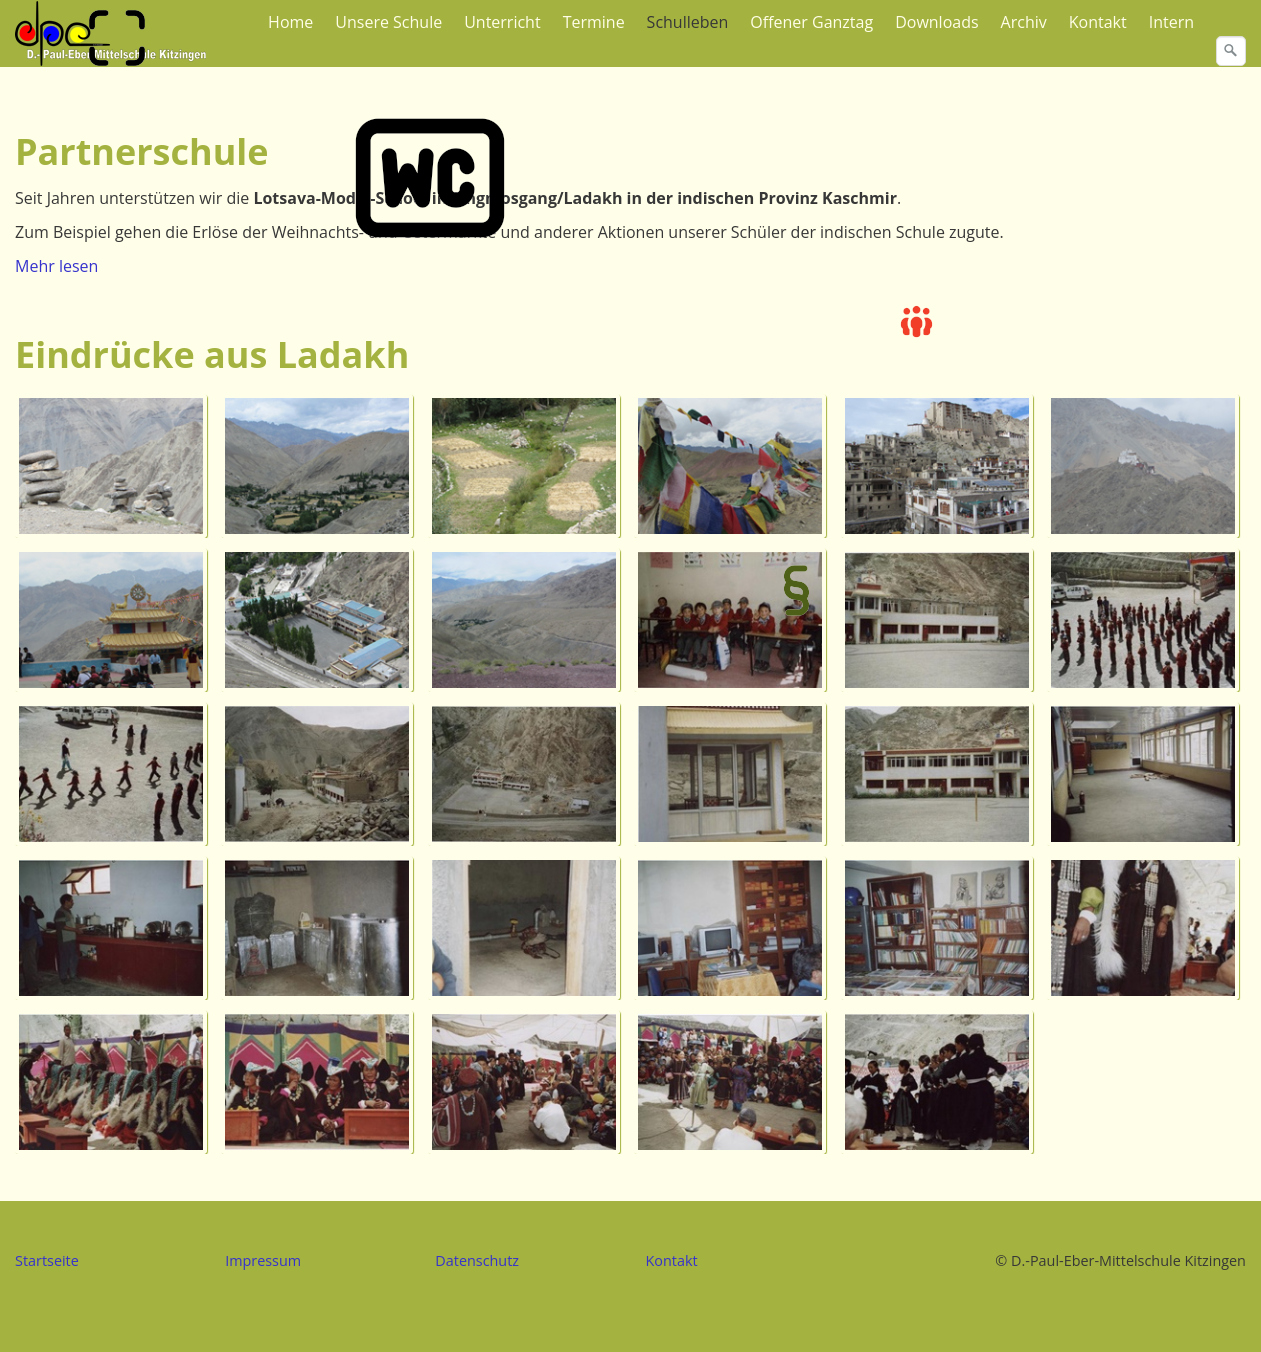  Describe the element at coordinates (117, 38) in the screenshot. I see `scan a QR code or barcode` at that location.